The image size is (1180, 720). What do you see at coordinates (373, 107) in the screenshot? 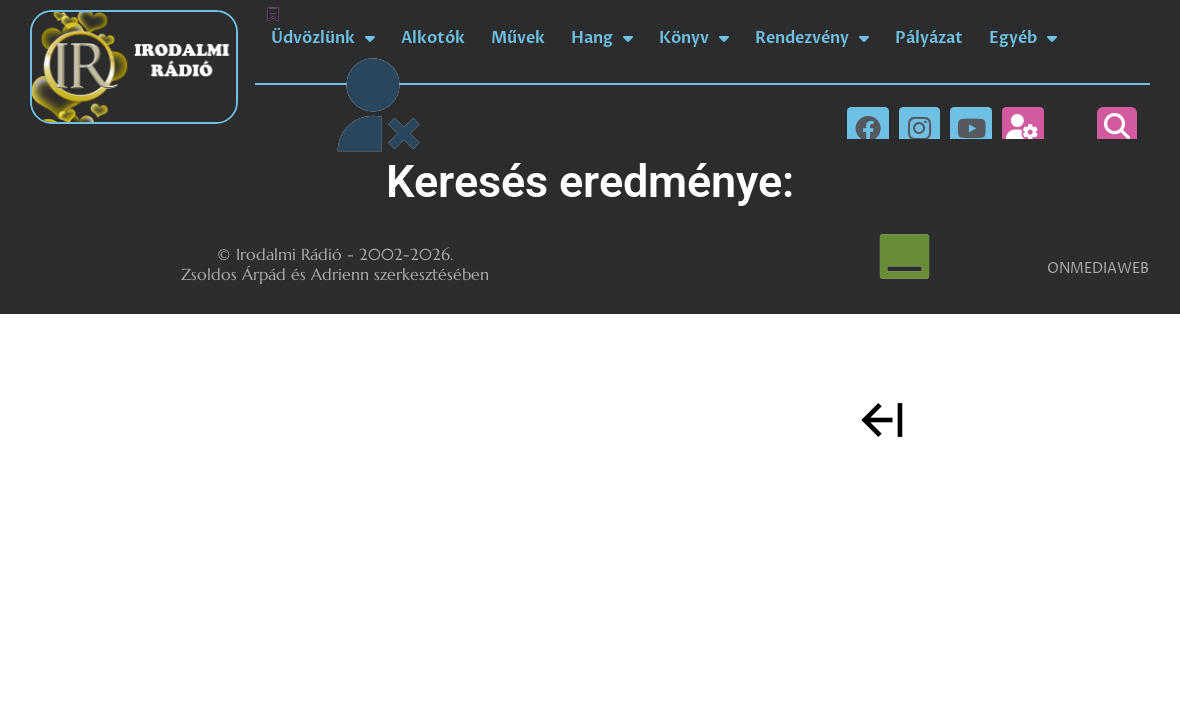
I see `unfollow a user` at bounding box center [373, 107].